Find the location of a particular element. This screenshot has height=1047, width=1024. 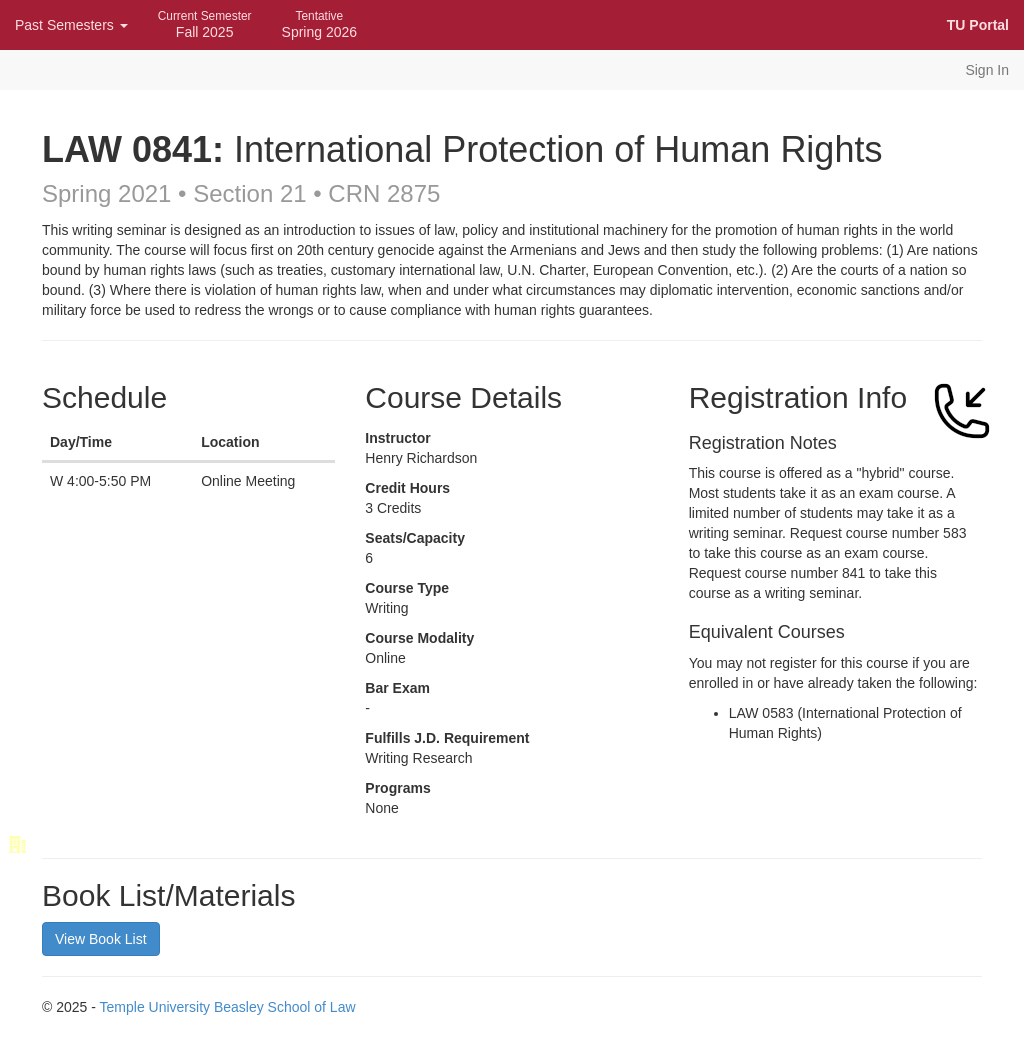

incoming call notification is located at coordinates (962, 411).